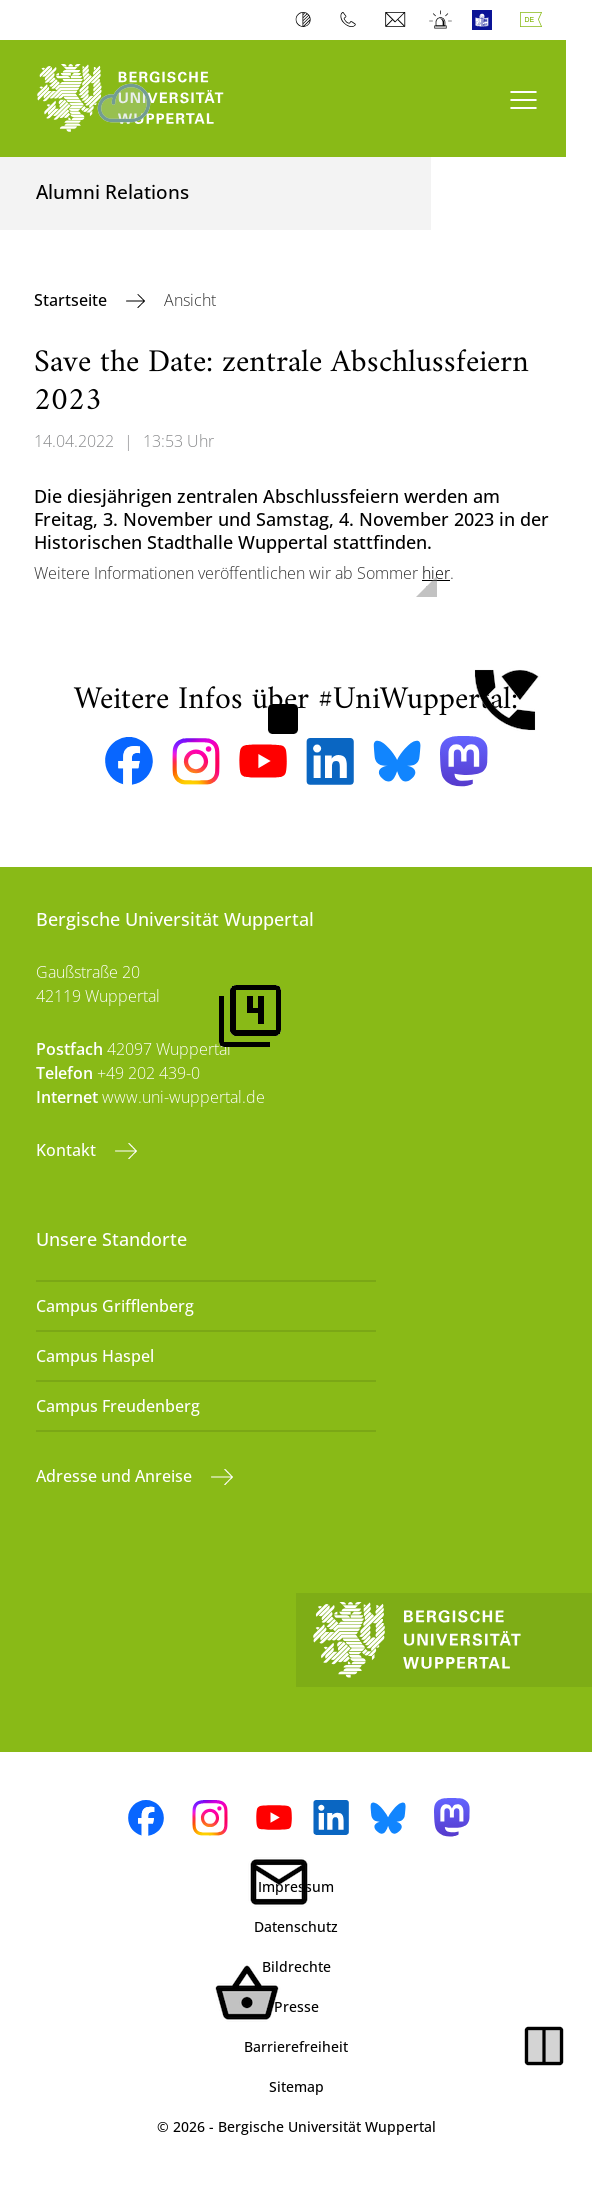  I want to click on enable wifi calling feature, so click(505, 700).